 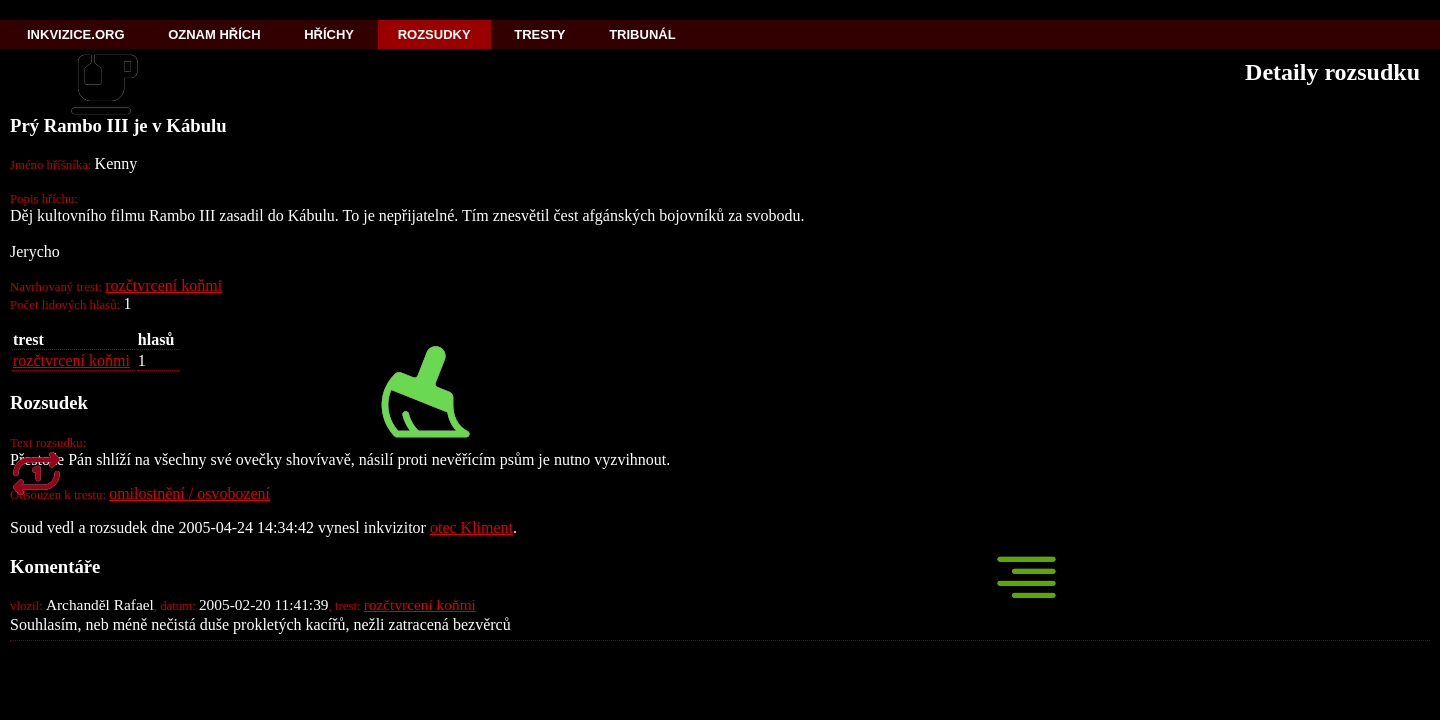 I want to click on align text to the right, so click(x=1026, y=578).